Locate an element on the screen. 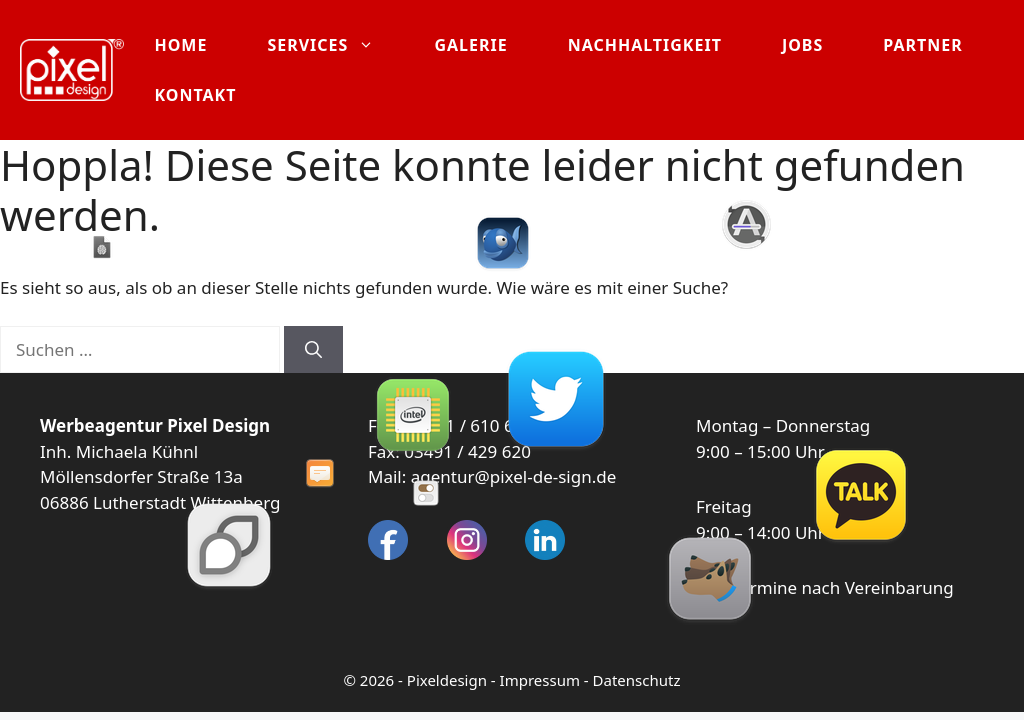  check for available software updates is located at coordinates (746, 224).